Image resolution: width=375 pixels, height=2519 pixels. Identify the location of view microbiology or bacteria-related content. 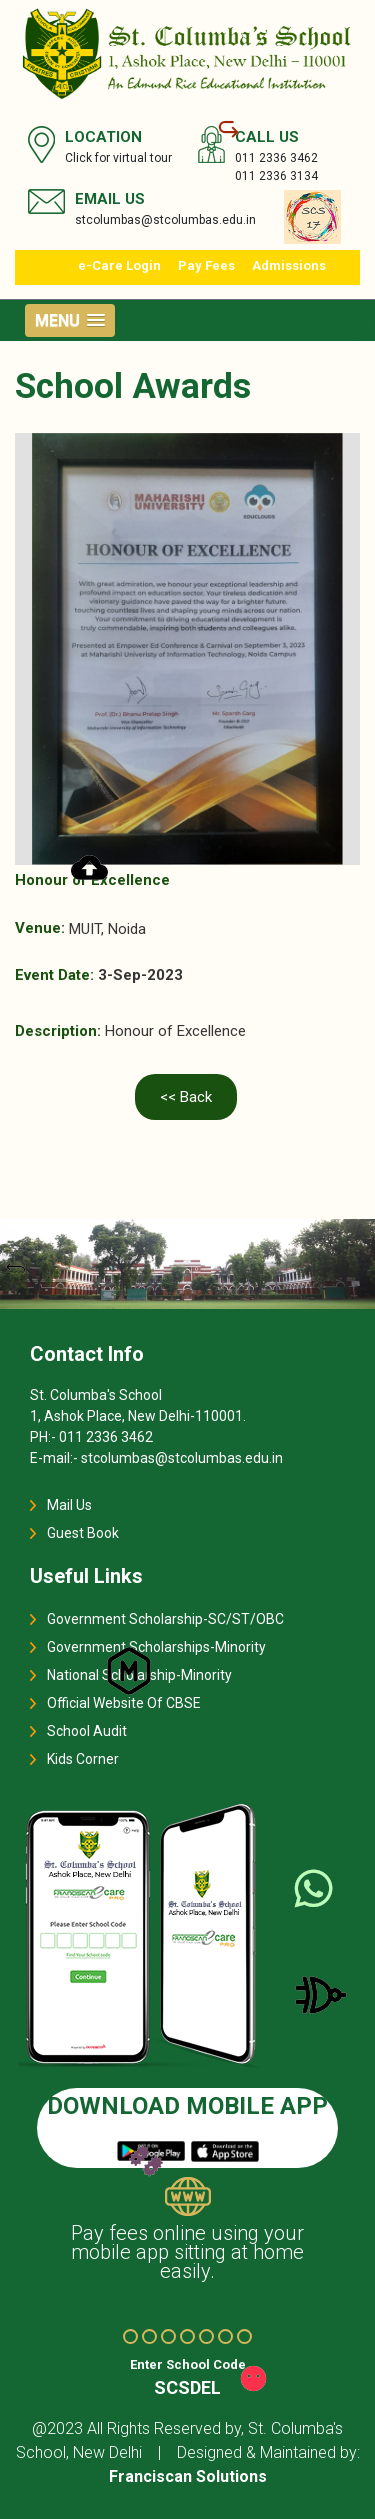
(146, 2161).